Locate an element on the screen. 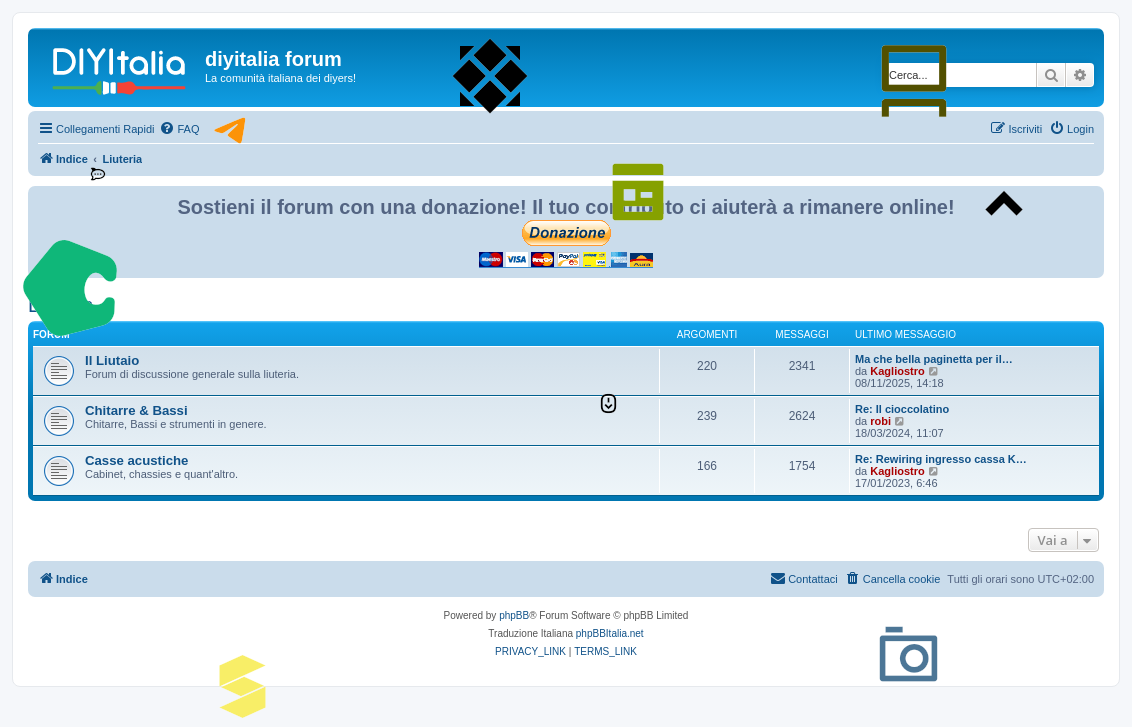 The width and height of the screenshot is (1132, 727). open Spark AR Studio application is located at coordinates (242, 686).